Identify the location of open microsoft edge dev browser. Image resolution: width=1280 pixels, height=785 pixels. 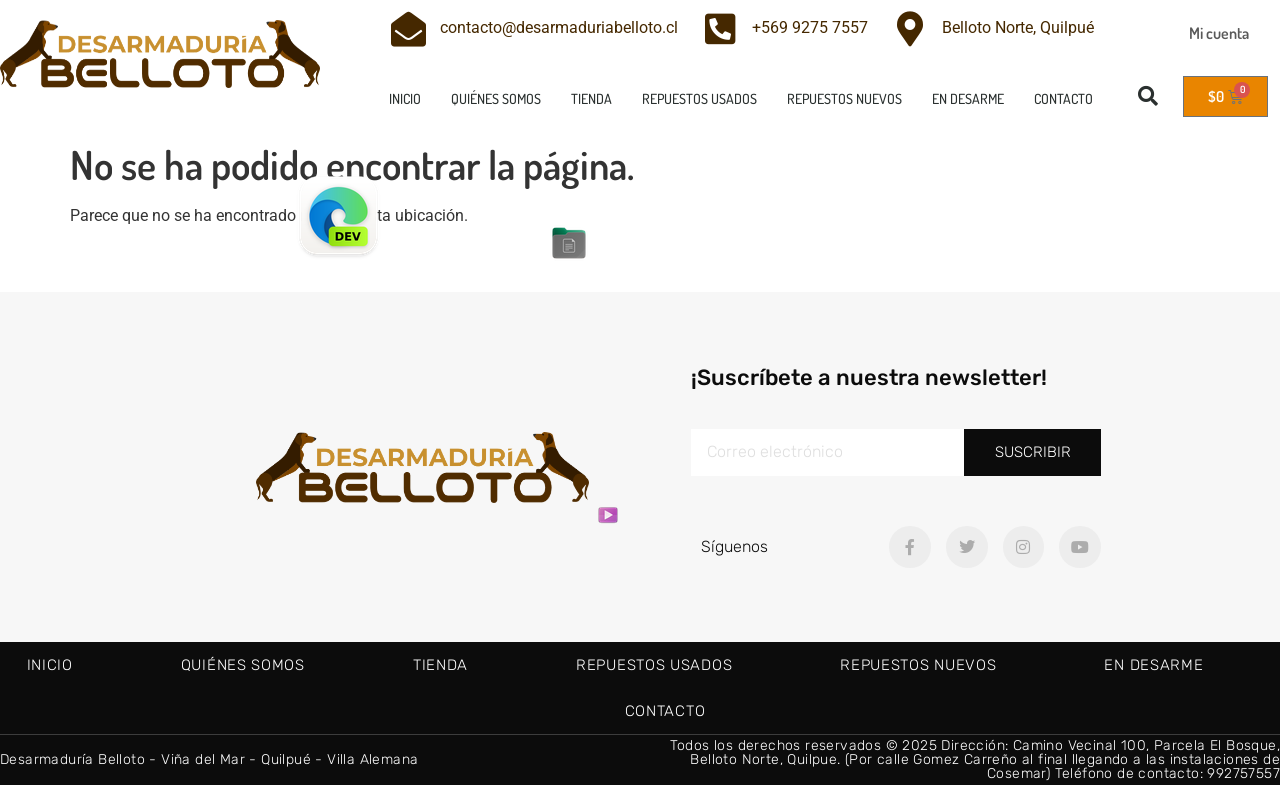
(338, 215).